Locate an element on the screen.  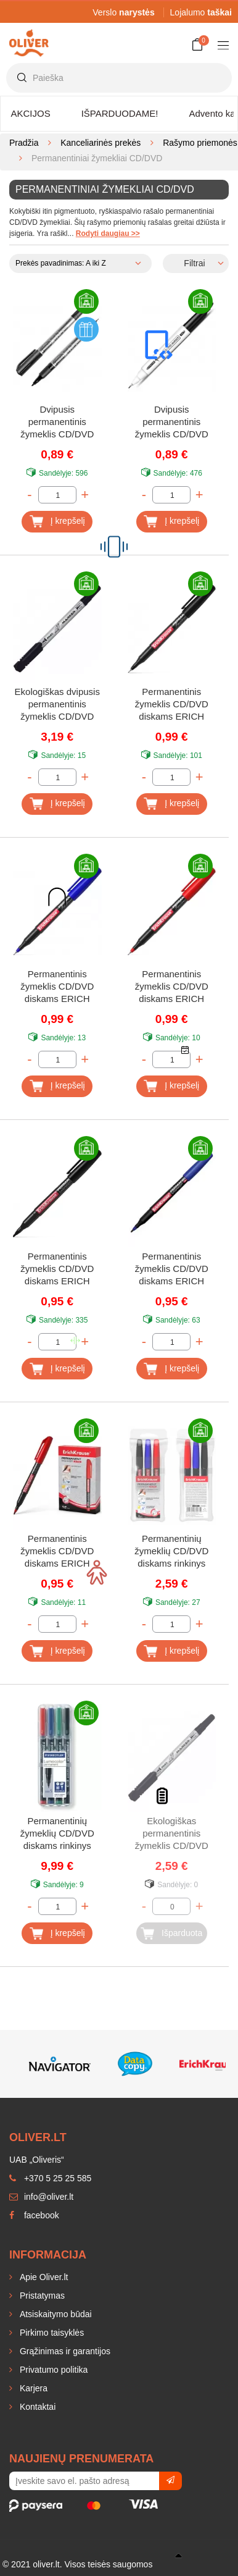
indicates equality or comparison between values is located at coordinates (219, 2069).